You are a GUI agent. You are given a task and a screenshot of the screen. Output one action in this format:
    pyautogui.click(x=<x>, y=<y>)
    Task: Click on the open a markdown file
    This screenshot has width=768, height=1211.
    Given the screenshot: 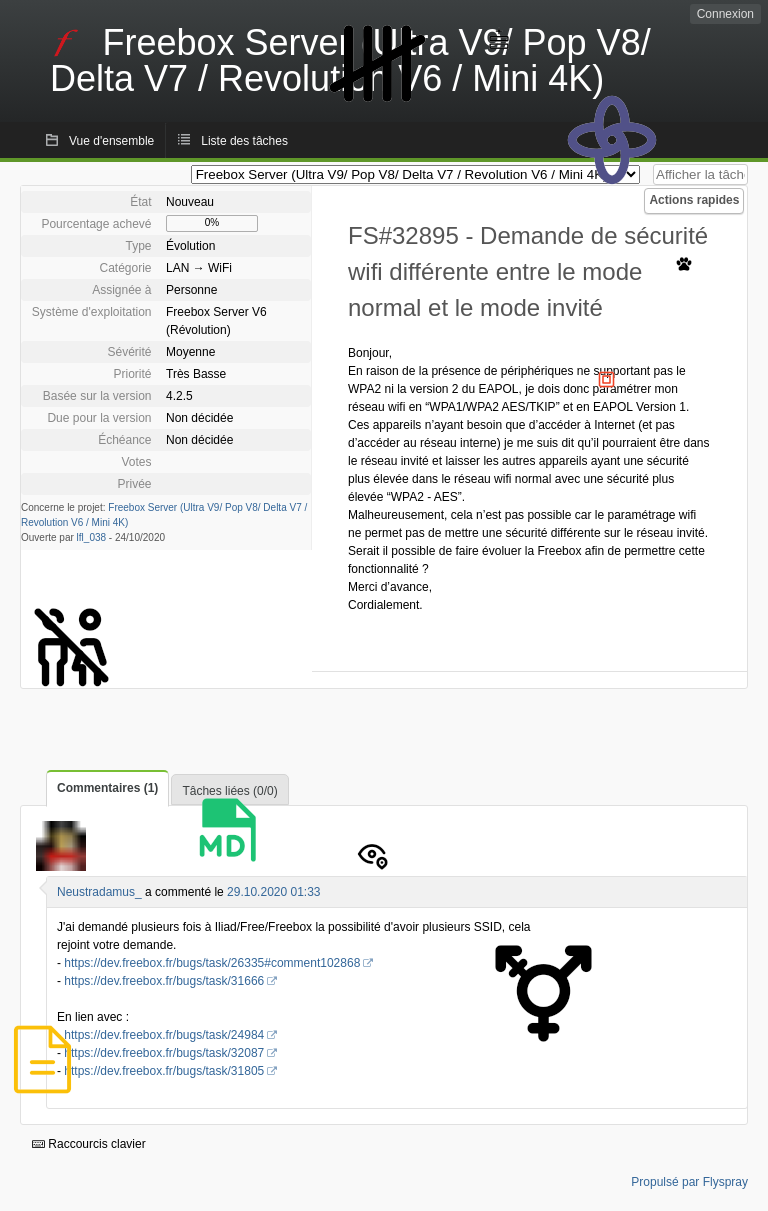 What is the action you would take?
    pyautogui.click(x=229, y=830)
    